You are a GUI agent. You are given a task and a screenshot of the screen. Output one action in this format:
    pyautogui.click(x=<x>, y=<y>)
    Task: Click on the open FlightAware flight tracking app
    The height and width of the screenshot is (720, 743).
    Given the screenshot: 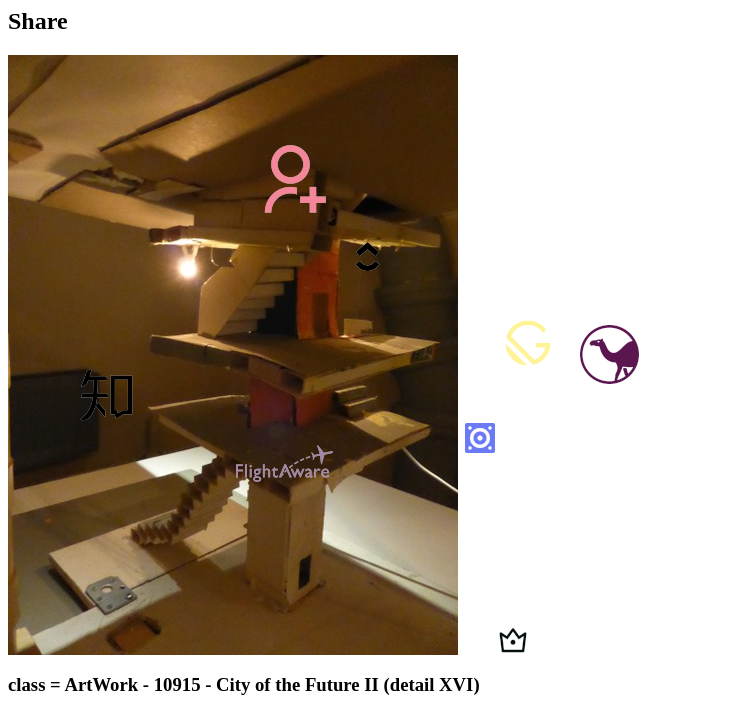 What is the action you would take?
    pyautogui.click(x=284, y=463)
    